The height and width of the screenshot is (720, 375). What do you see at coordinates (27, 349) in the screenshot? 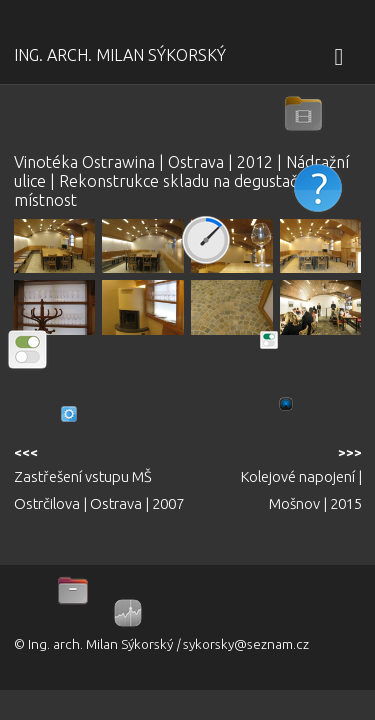
I see `open system settings or preferences` at bounding box center [27, 349].